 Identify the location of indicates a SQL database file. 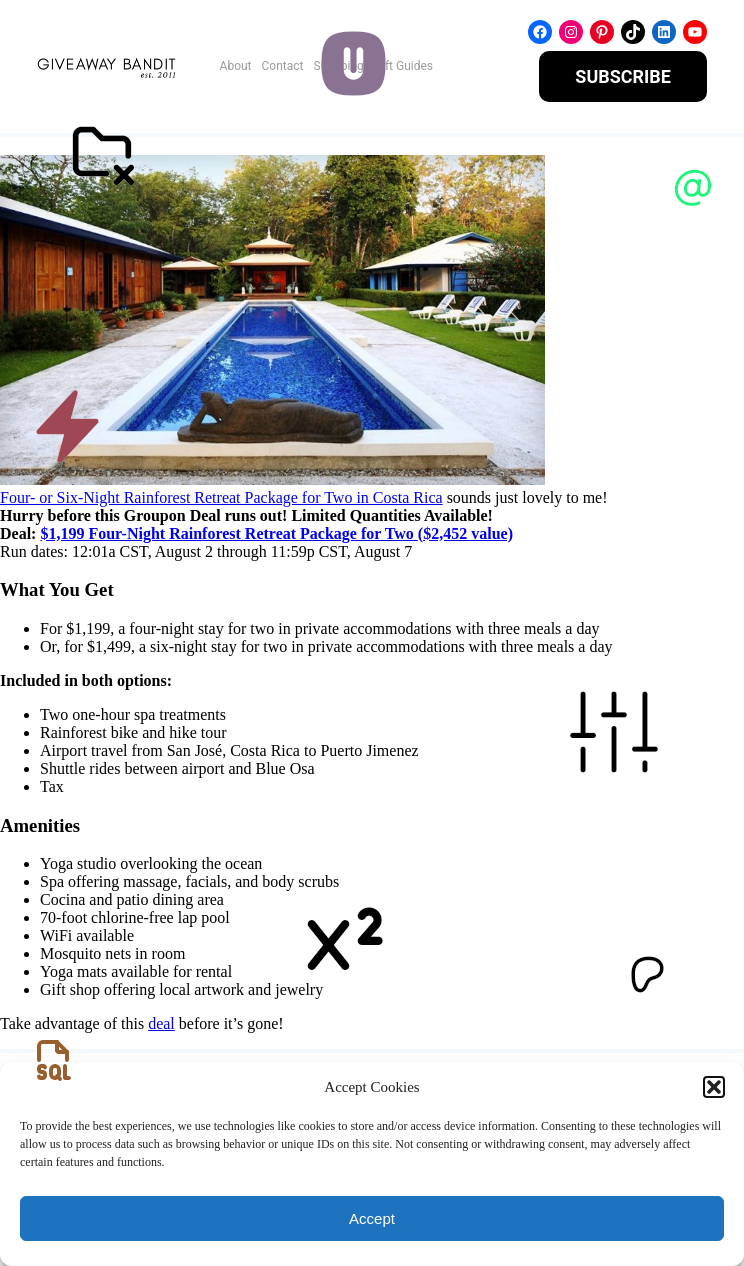
(53, 1060).